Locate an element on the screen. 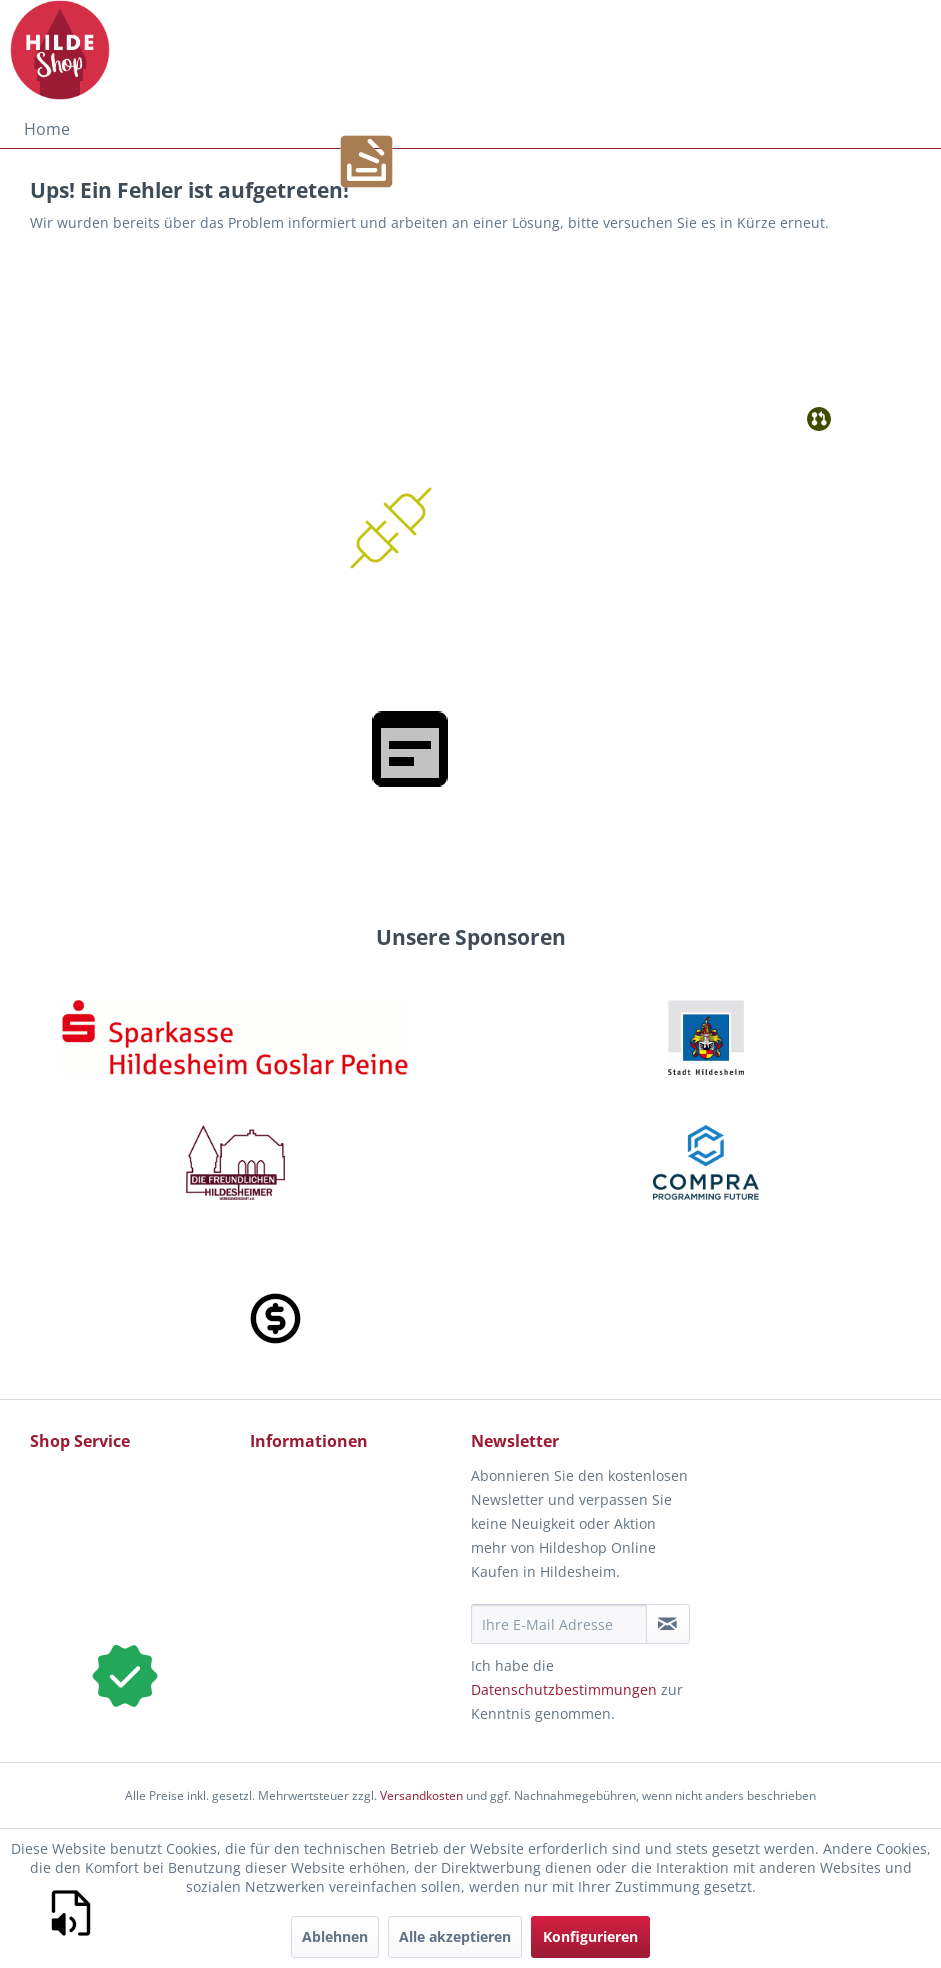 The image size is (941, 1968). view account balance or financial summary is located at coordinates (275, 1318).